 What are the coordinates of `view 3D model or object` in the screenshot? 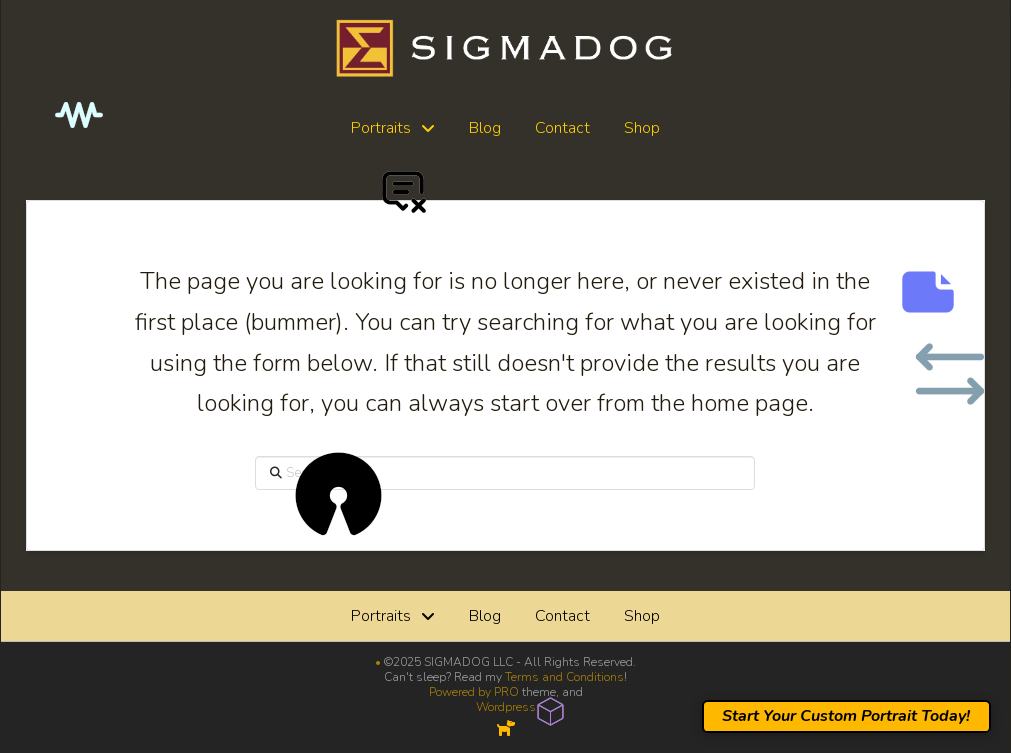 It's located at (550, 711).